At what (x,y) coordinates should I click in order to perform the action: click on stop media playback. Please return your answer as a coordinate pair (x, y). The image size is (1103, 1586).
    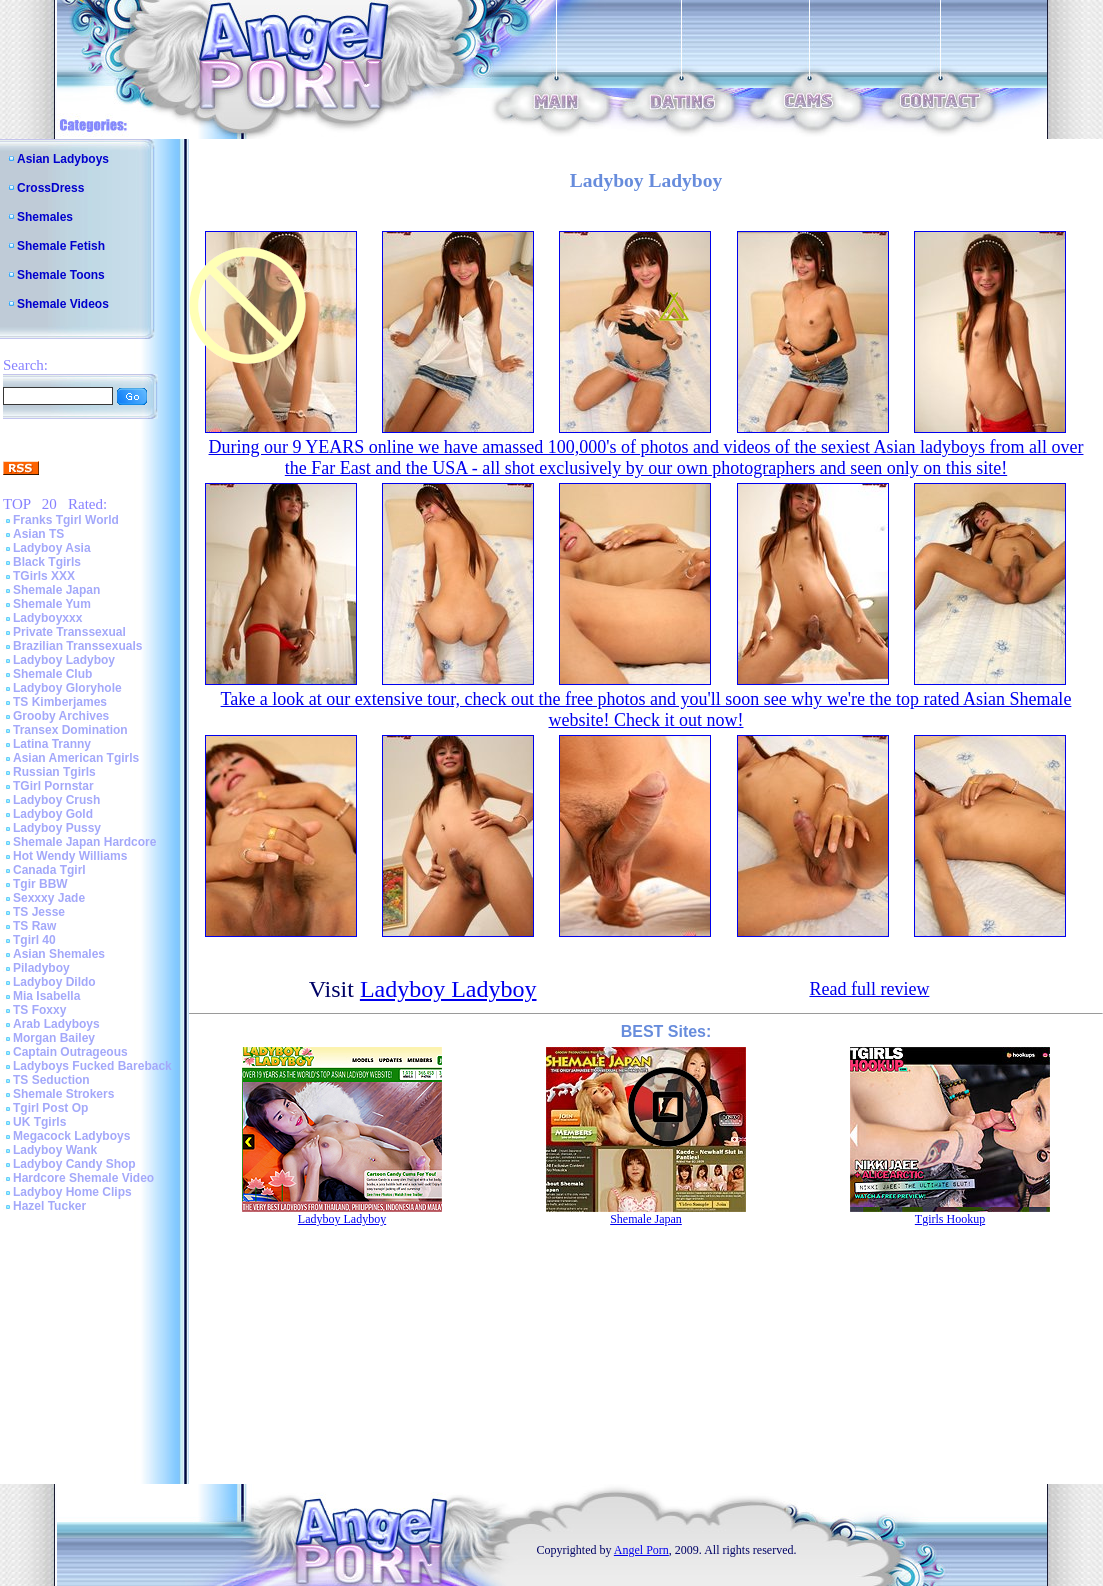
    Looking at the image, I should click on (668, 1107).